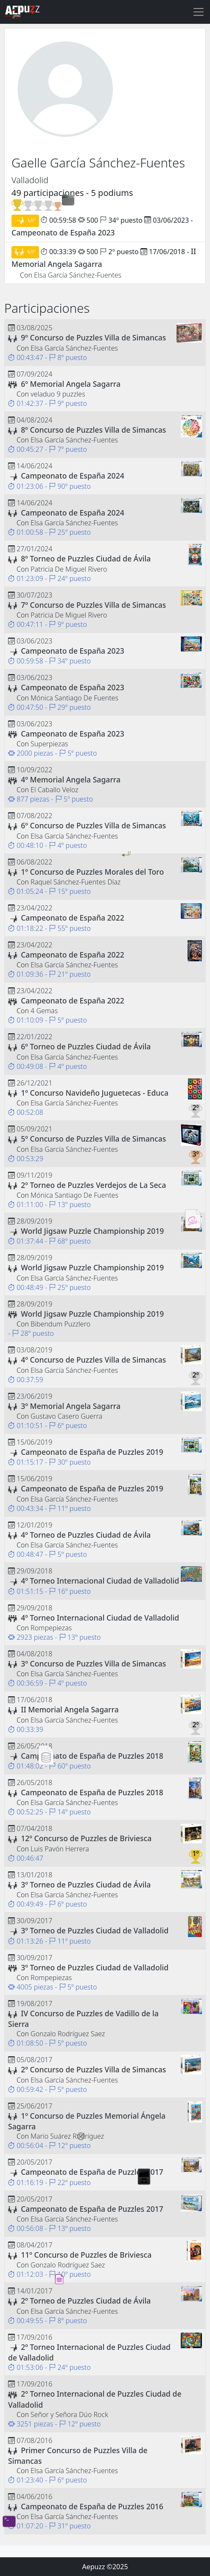 This screenshot has height=2576, width=210. What do you see at coordinates (126, 853) in the screenshot?
I see `reply to all recipients of an email` at bounding box center [126, 853].